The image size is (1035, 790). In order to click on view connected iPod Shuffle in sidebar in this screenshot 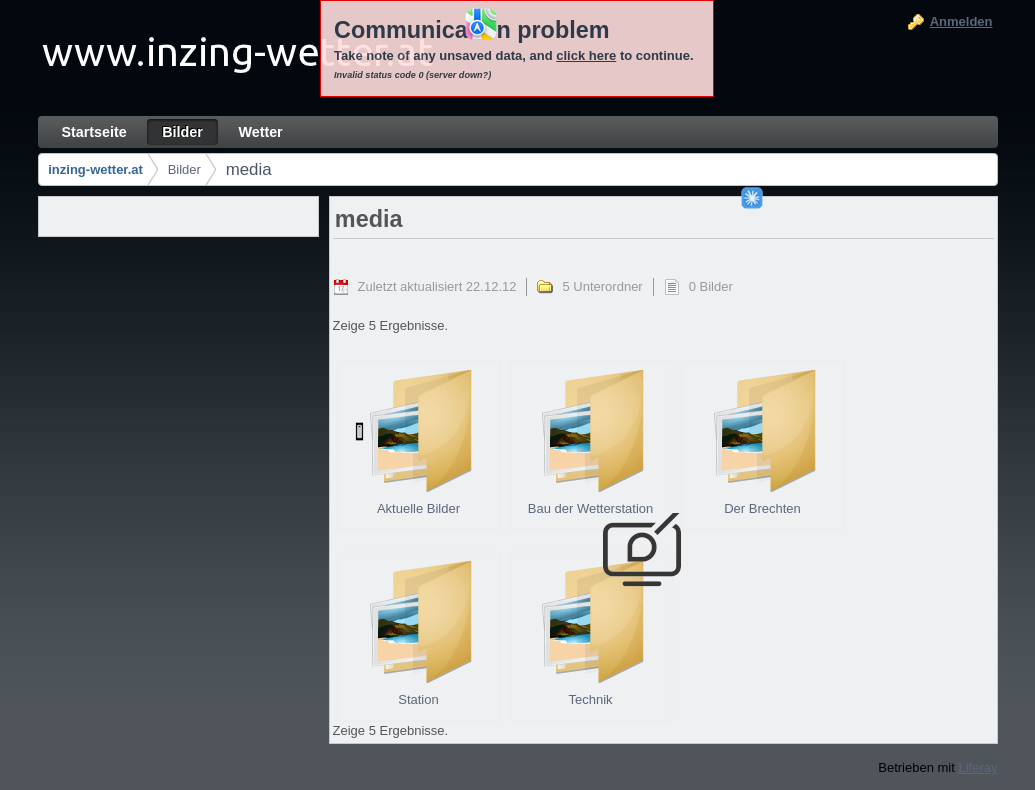, I will do `click(359, 431)`.